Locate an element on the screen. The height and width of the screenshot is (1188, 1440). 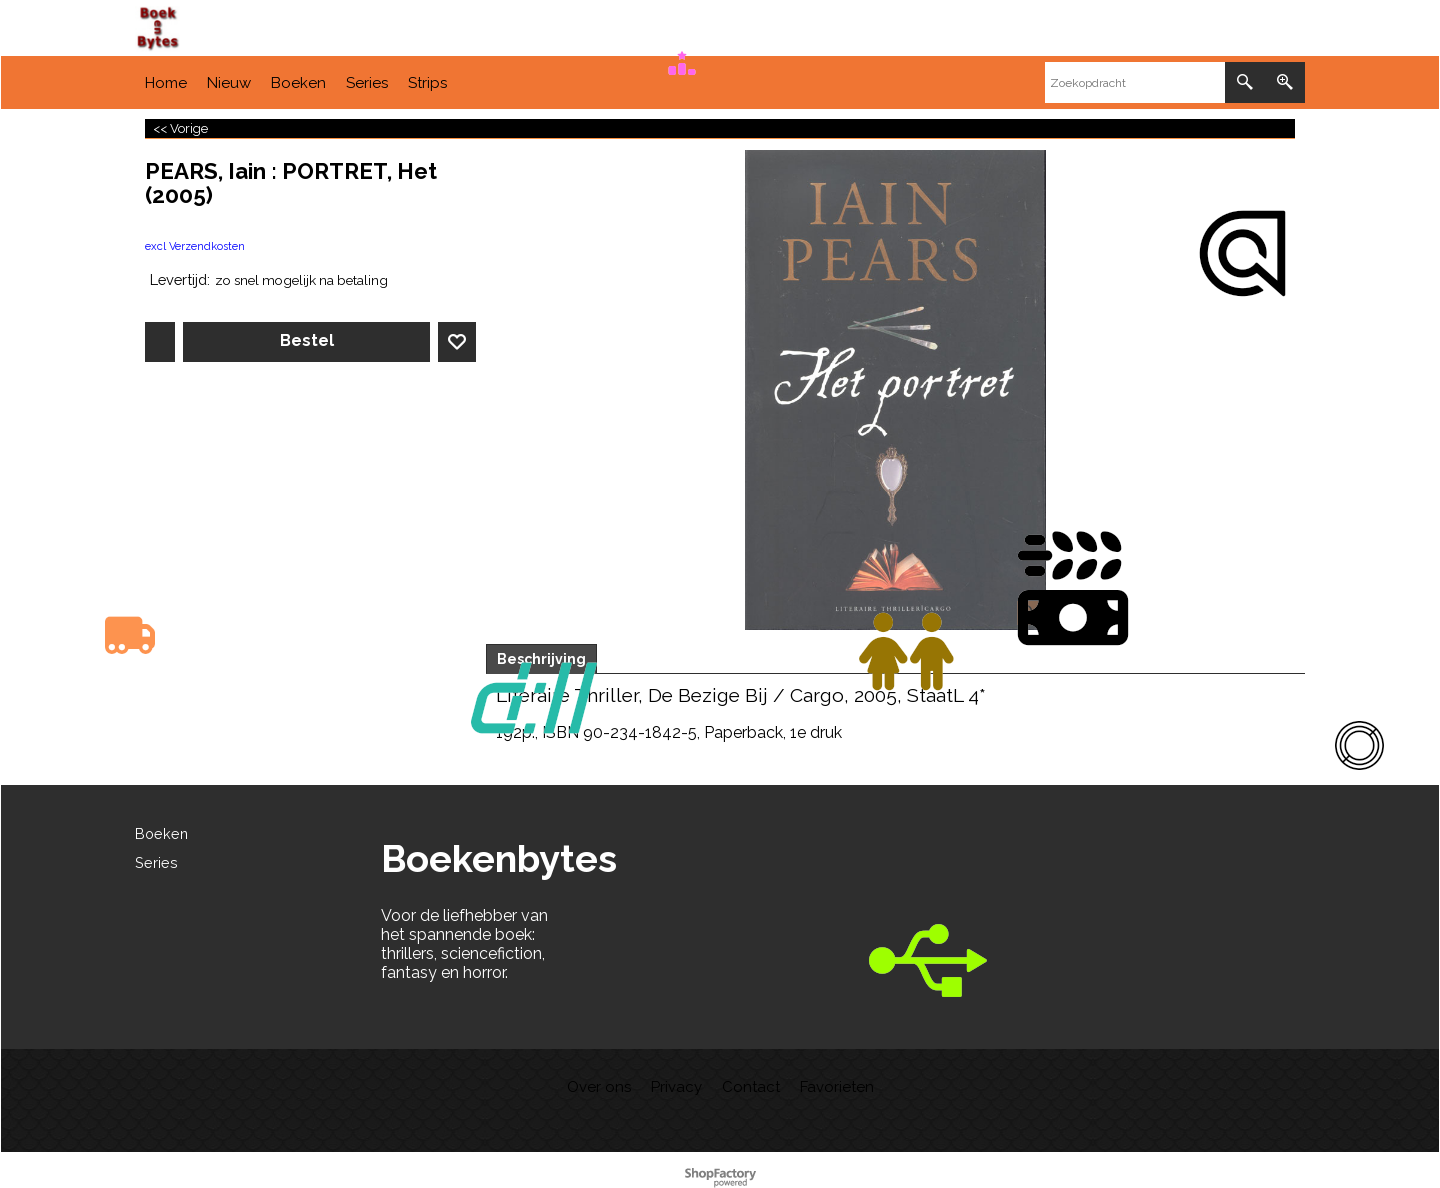
track your delivery or shipment is located at coordinates (130, 634).